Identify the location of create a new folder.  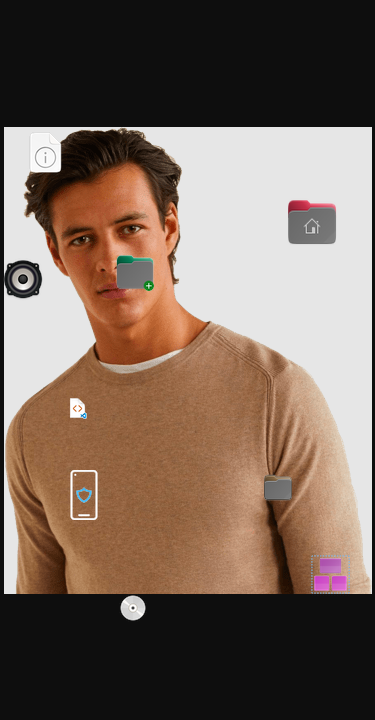
(135, 272).